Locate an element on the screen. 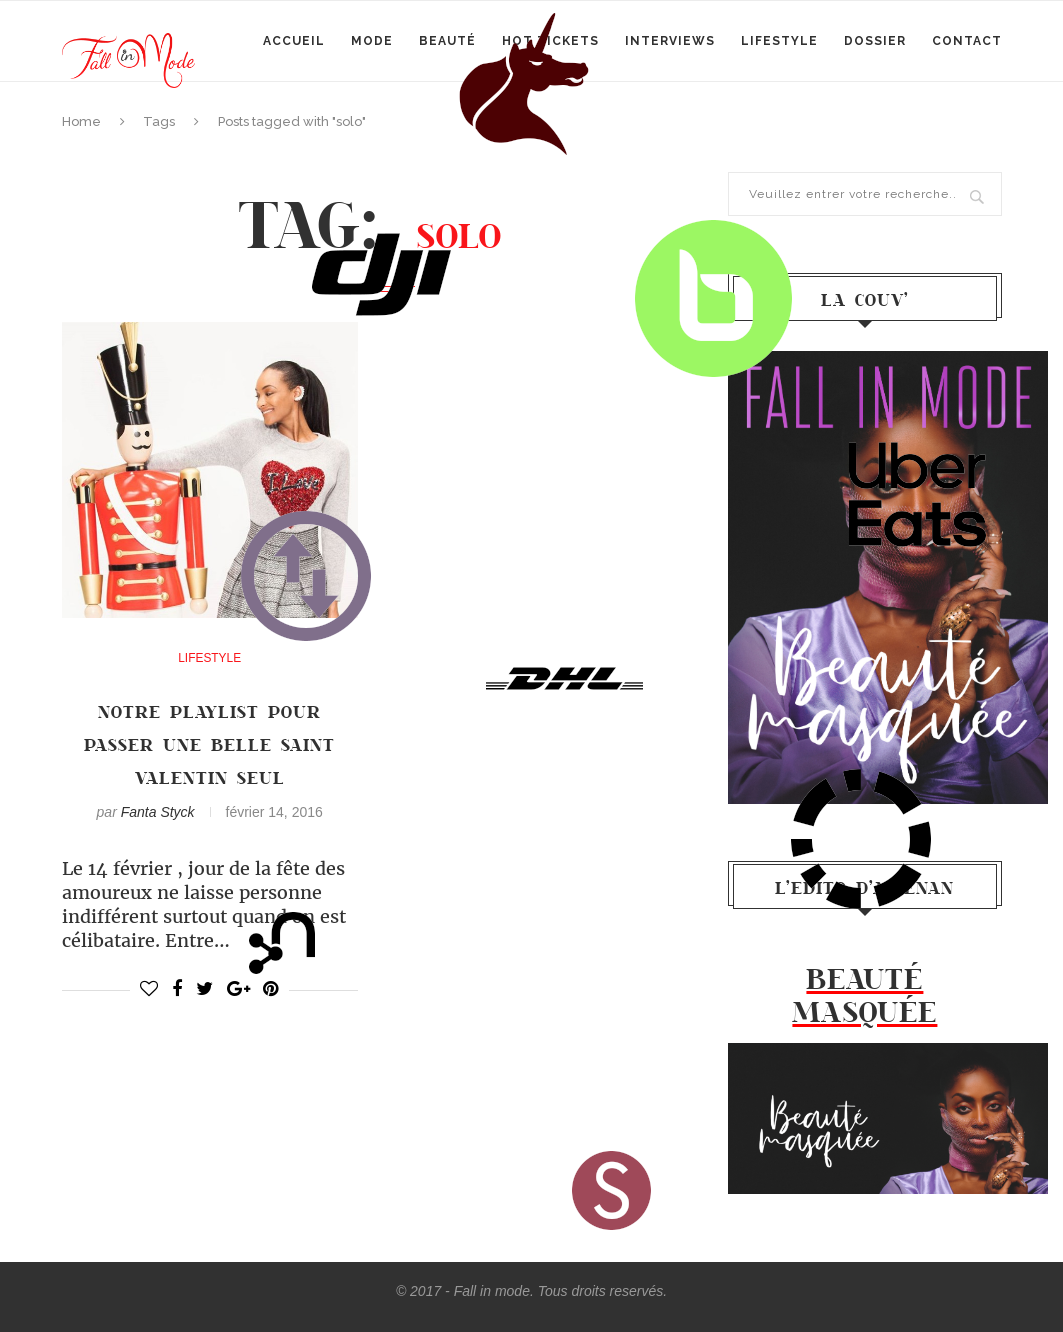 The width and height of the screenshot is (1063, 1332). swiper javascript library logo is located at coordinates (611, 1190).